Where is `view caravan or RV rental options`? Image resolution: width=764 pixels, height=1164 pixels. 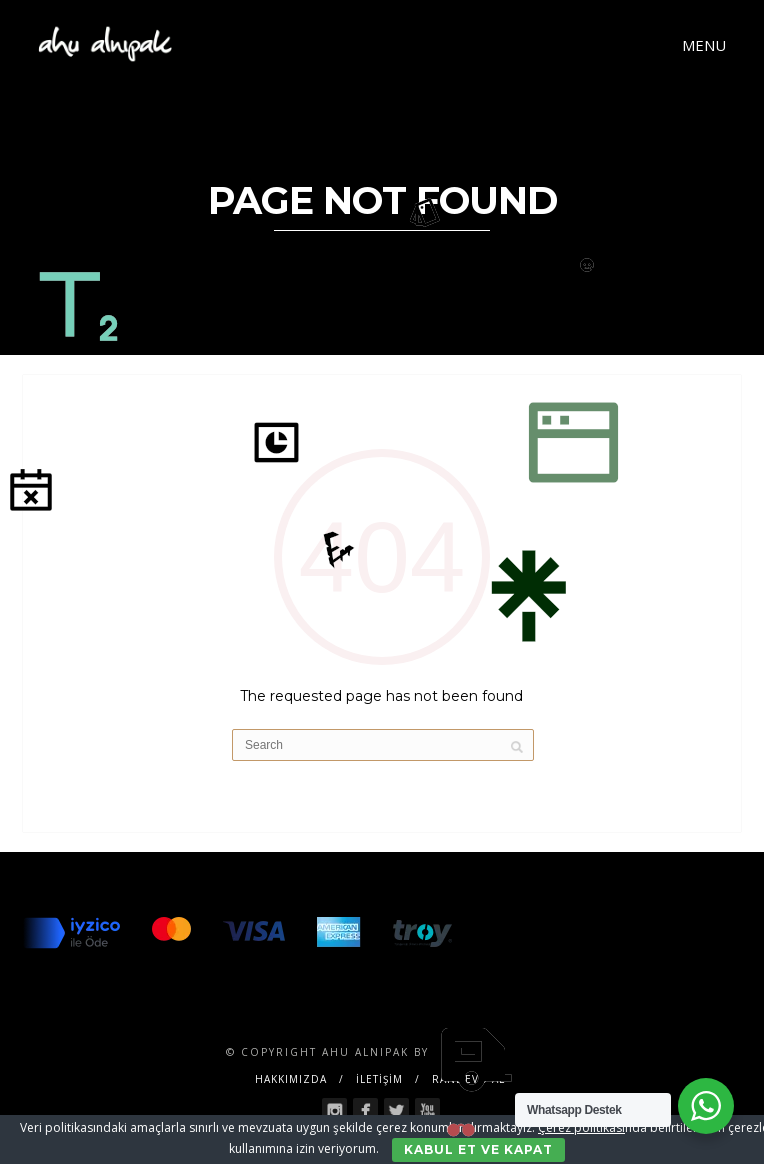
view caravan or RV rental options is located at coordinates (475, 1058).